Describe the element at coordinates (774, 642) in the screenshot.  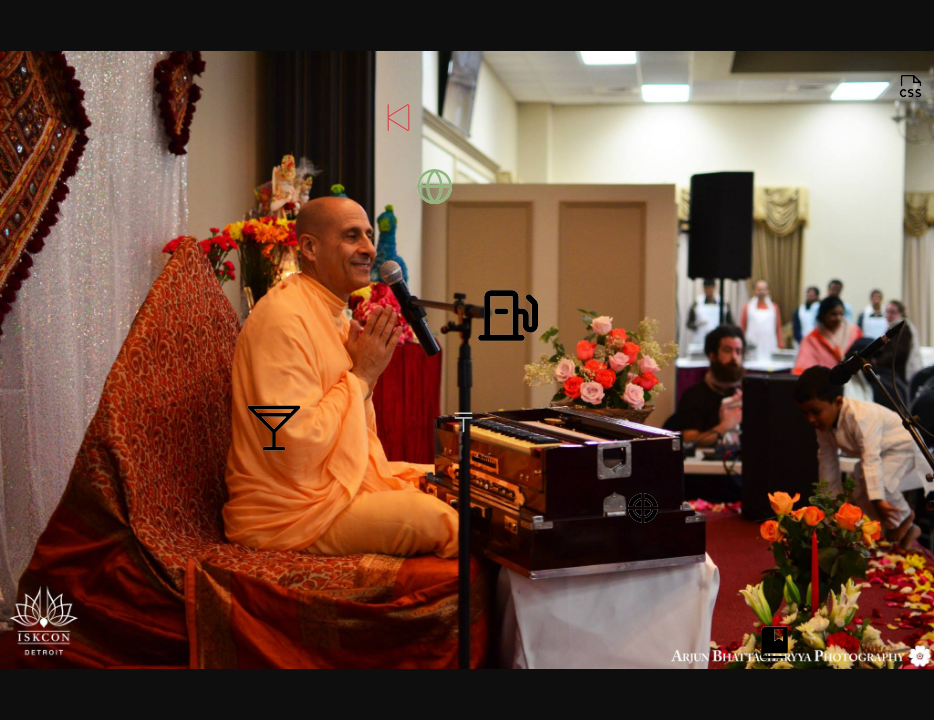
I see `access your bookmarked reading list` at that location.